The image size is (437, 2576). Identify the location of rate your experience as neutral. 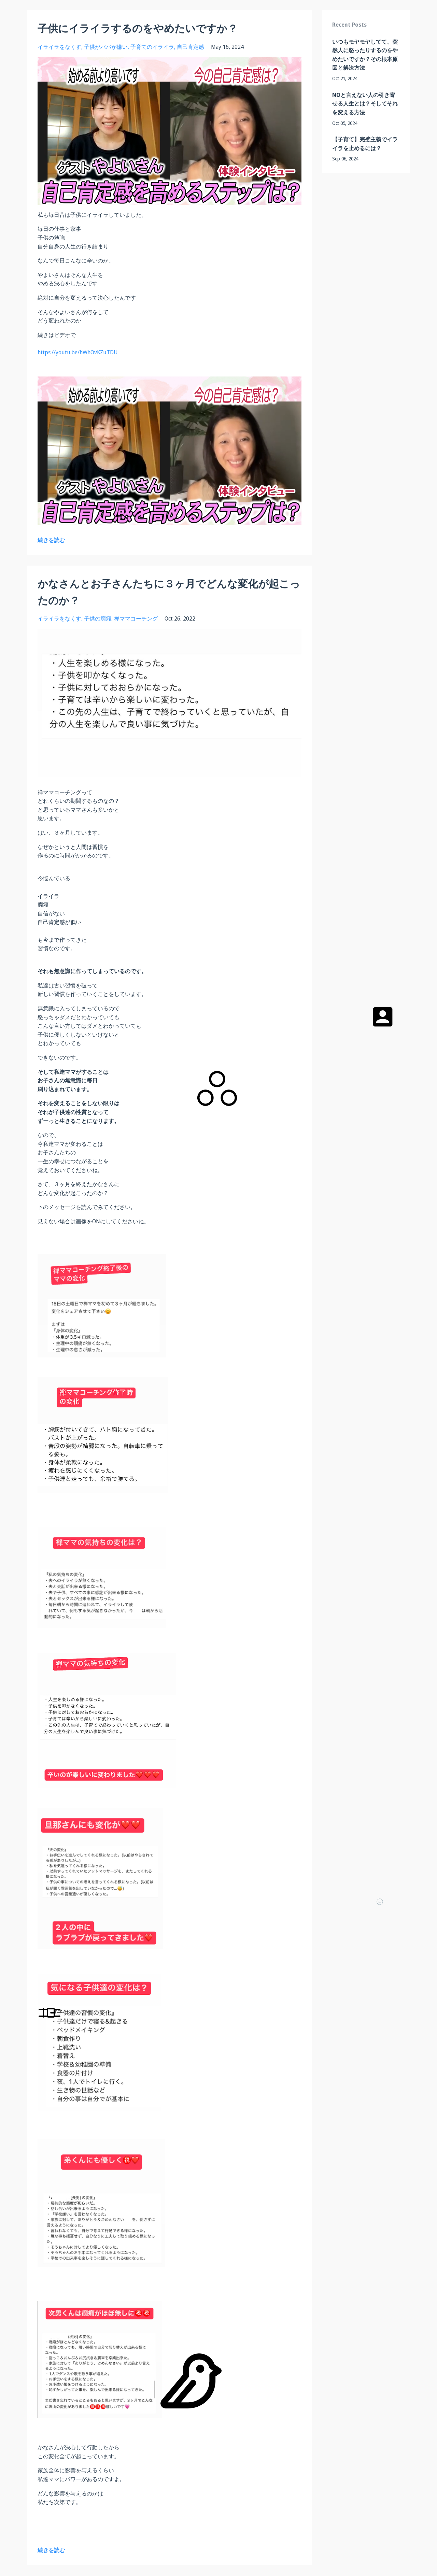
(380, 1902).